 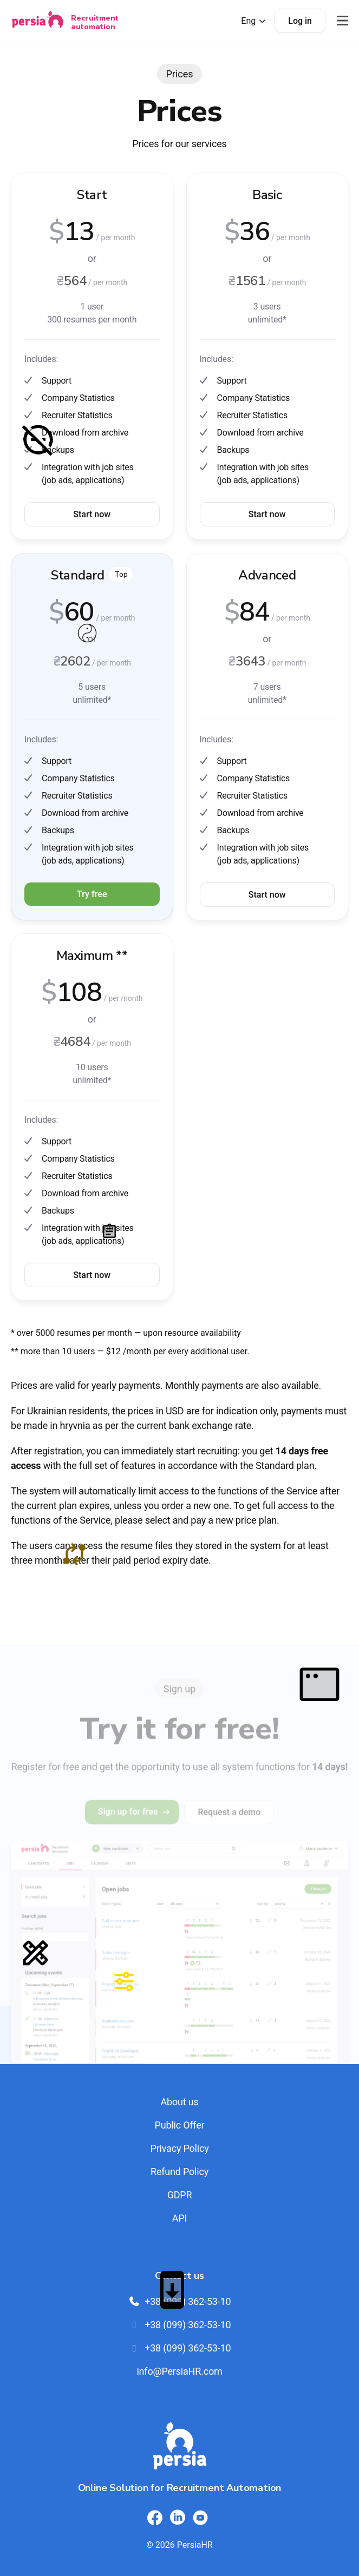 I want to click on do not disturb mode is disabled, so click(x=38, y=439).